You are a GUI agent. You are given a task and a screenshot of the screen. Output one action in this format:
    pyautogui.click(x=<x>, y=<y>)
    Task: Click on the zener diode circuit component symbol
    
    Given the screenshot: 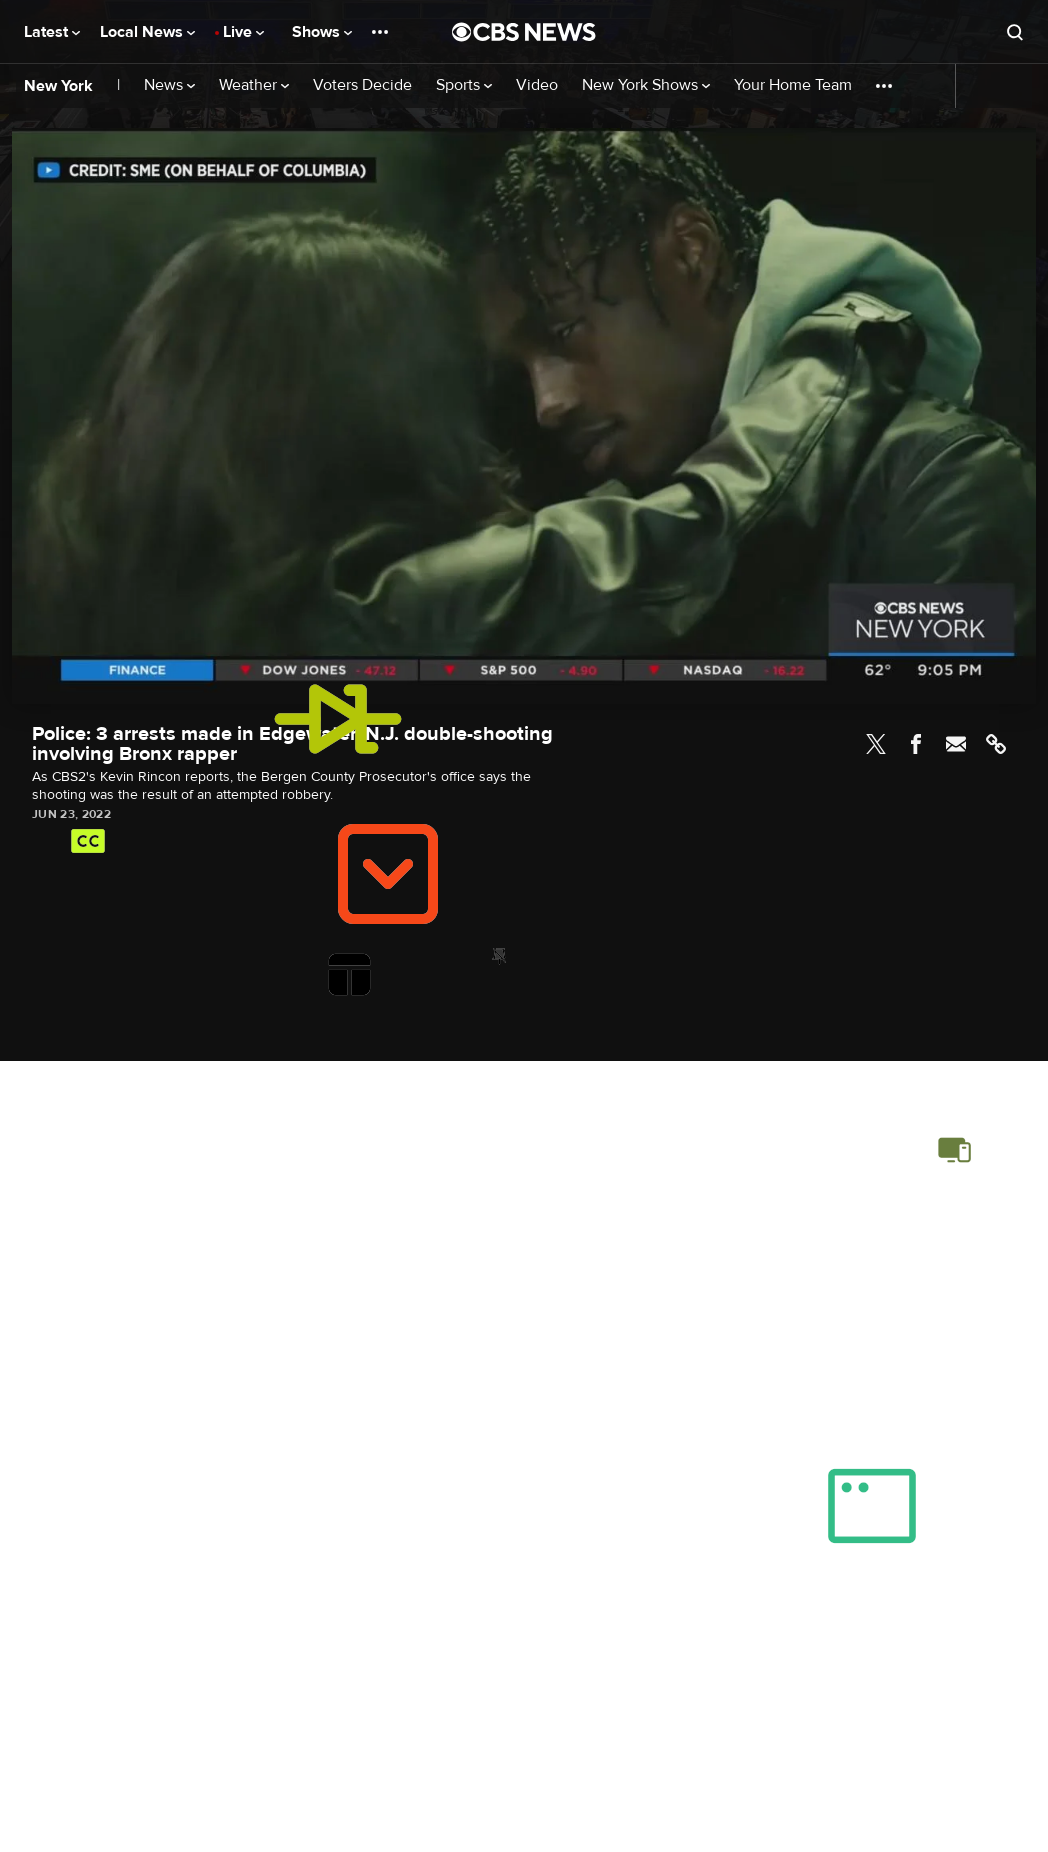 What is the action you would take?
    pyautogui.click(x=338, y=719)
    